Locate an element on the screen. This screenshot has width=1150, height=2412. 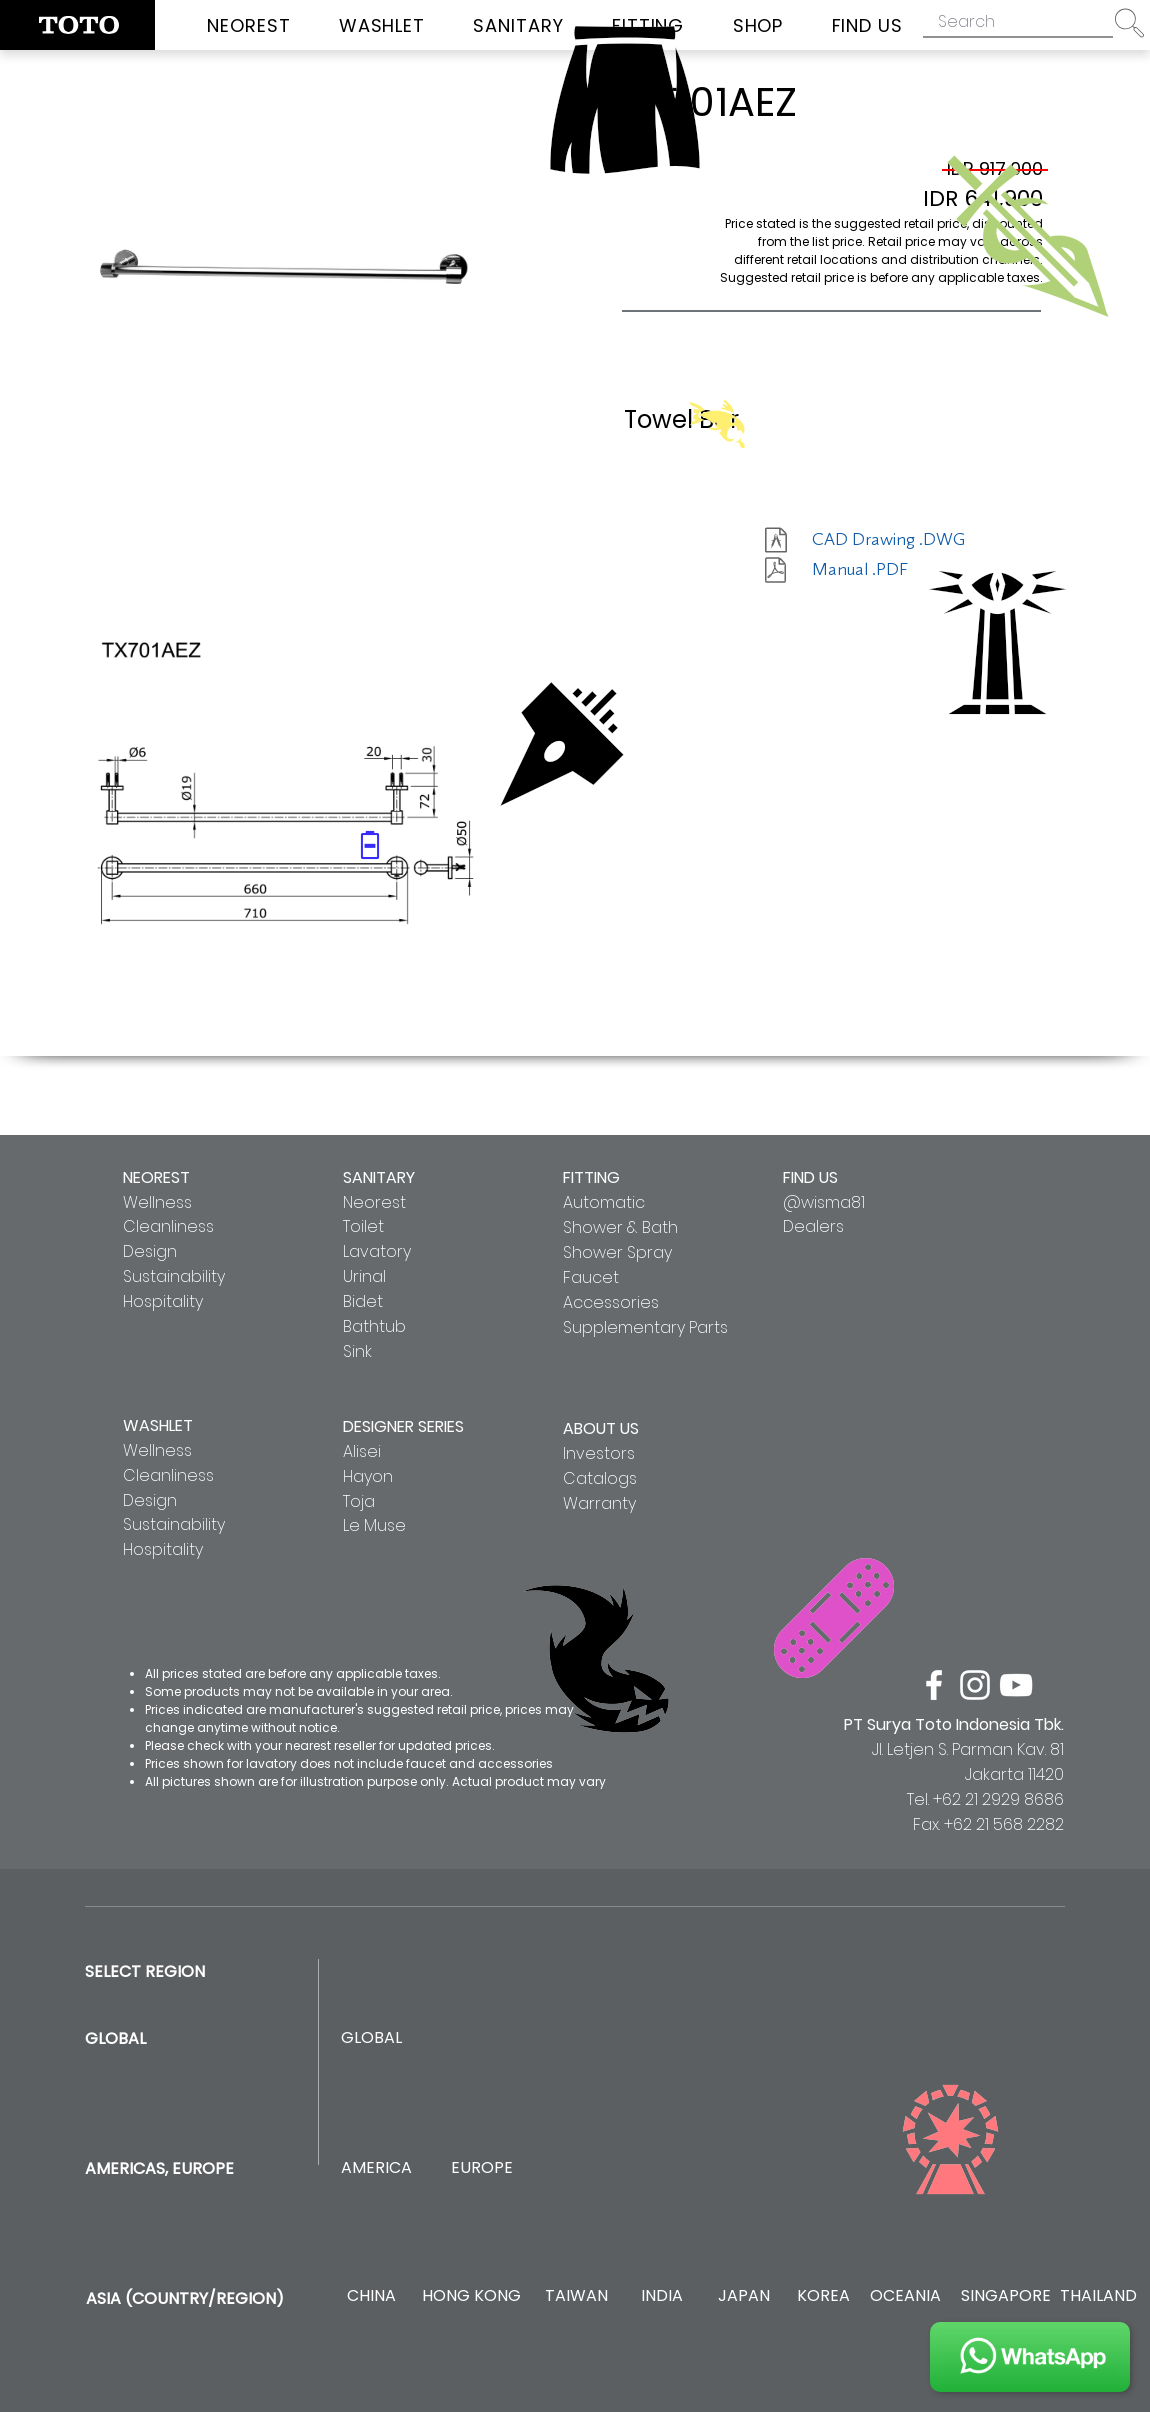
access the stargate or portal feature is located at coordinates (950, 2139).